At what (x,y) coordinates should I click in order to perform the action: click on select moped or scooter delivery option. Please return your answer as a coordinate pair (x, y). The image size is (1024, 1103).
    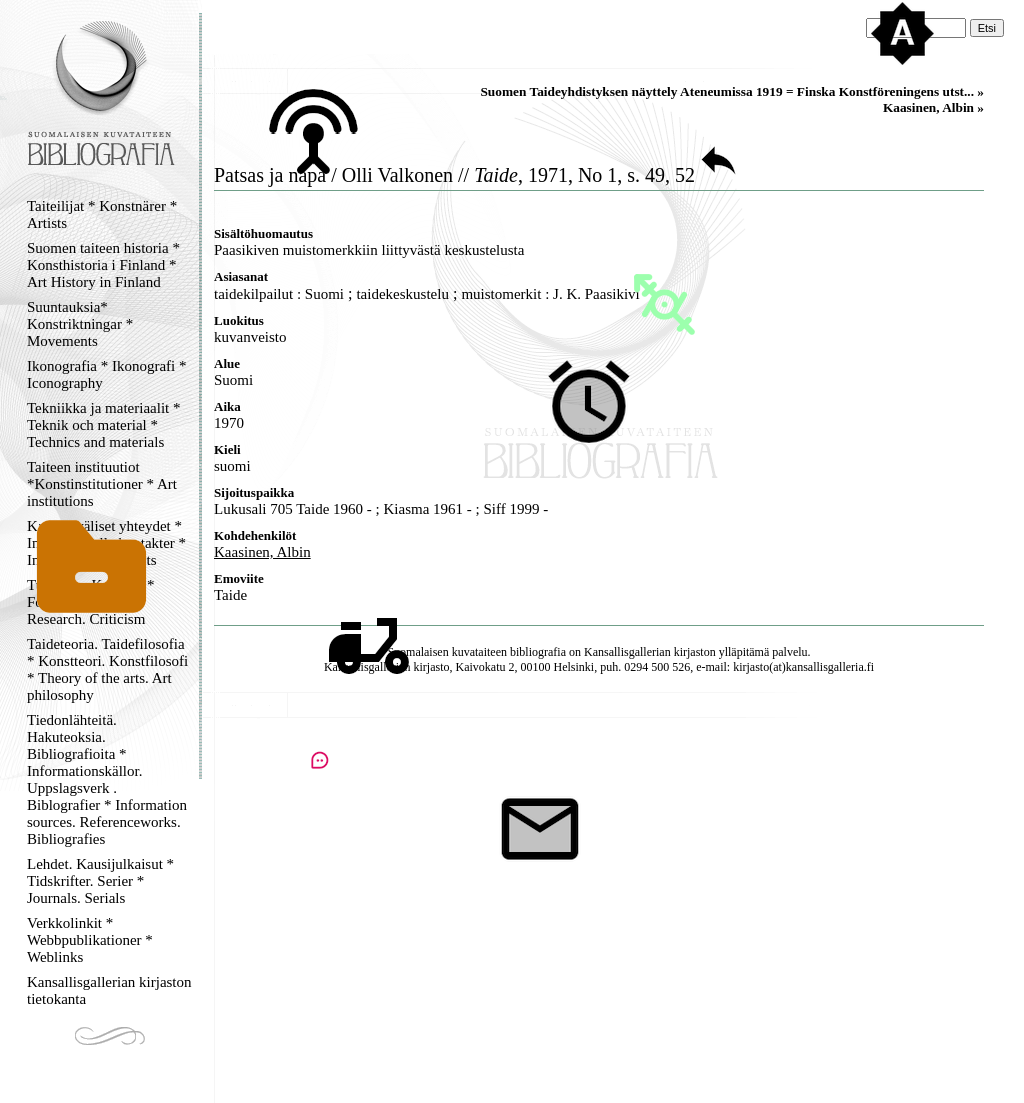
    Looking at the image, I should click on (369, 646).